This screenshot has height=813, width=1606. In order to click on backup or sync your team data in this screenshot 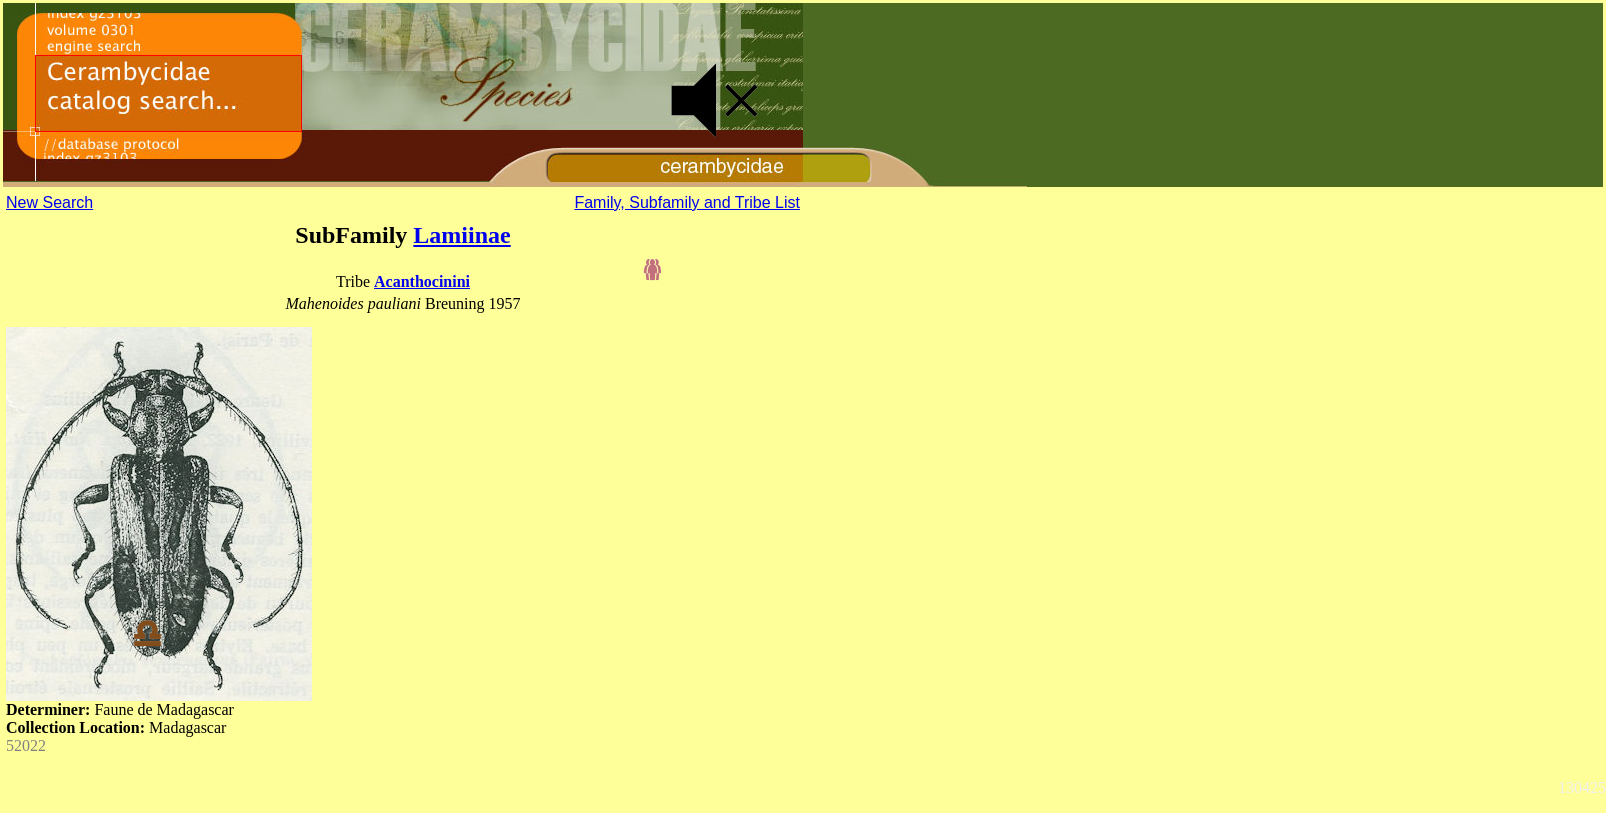, I will do `click(652, 269)`.